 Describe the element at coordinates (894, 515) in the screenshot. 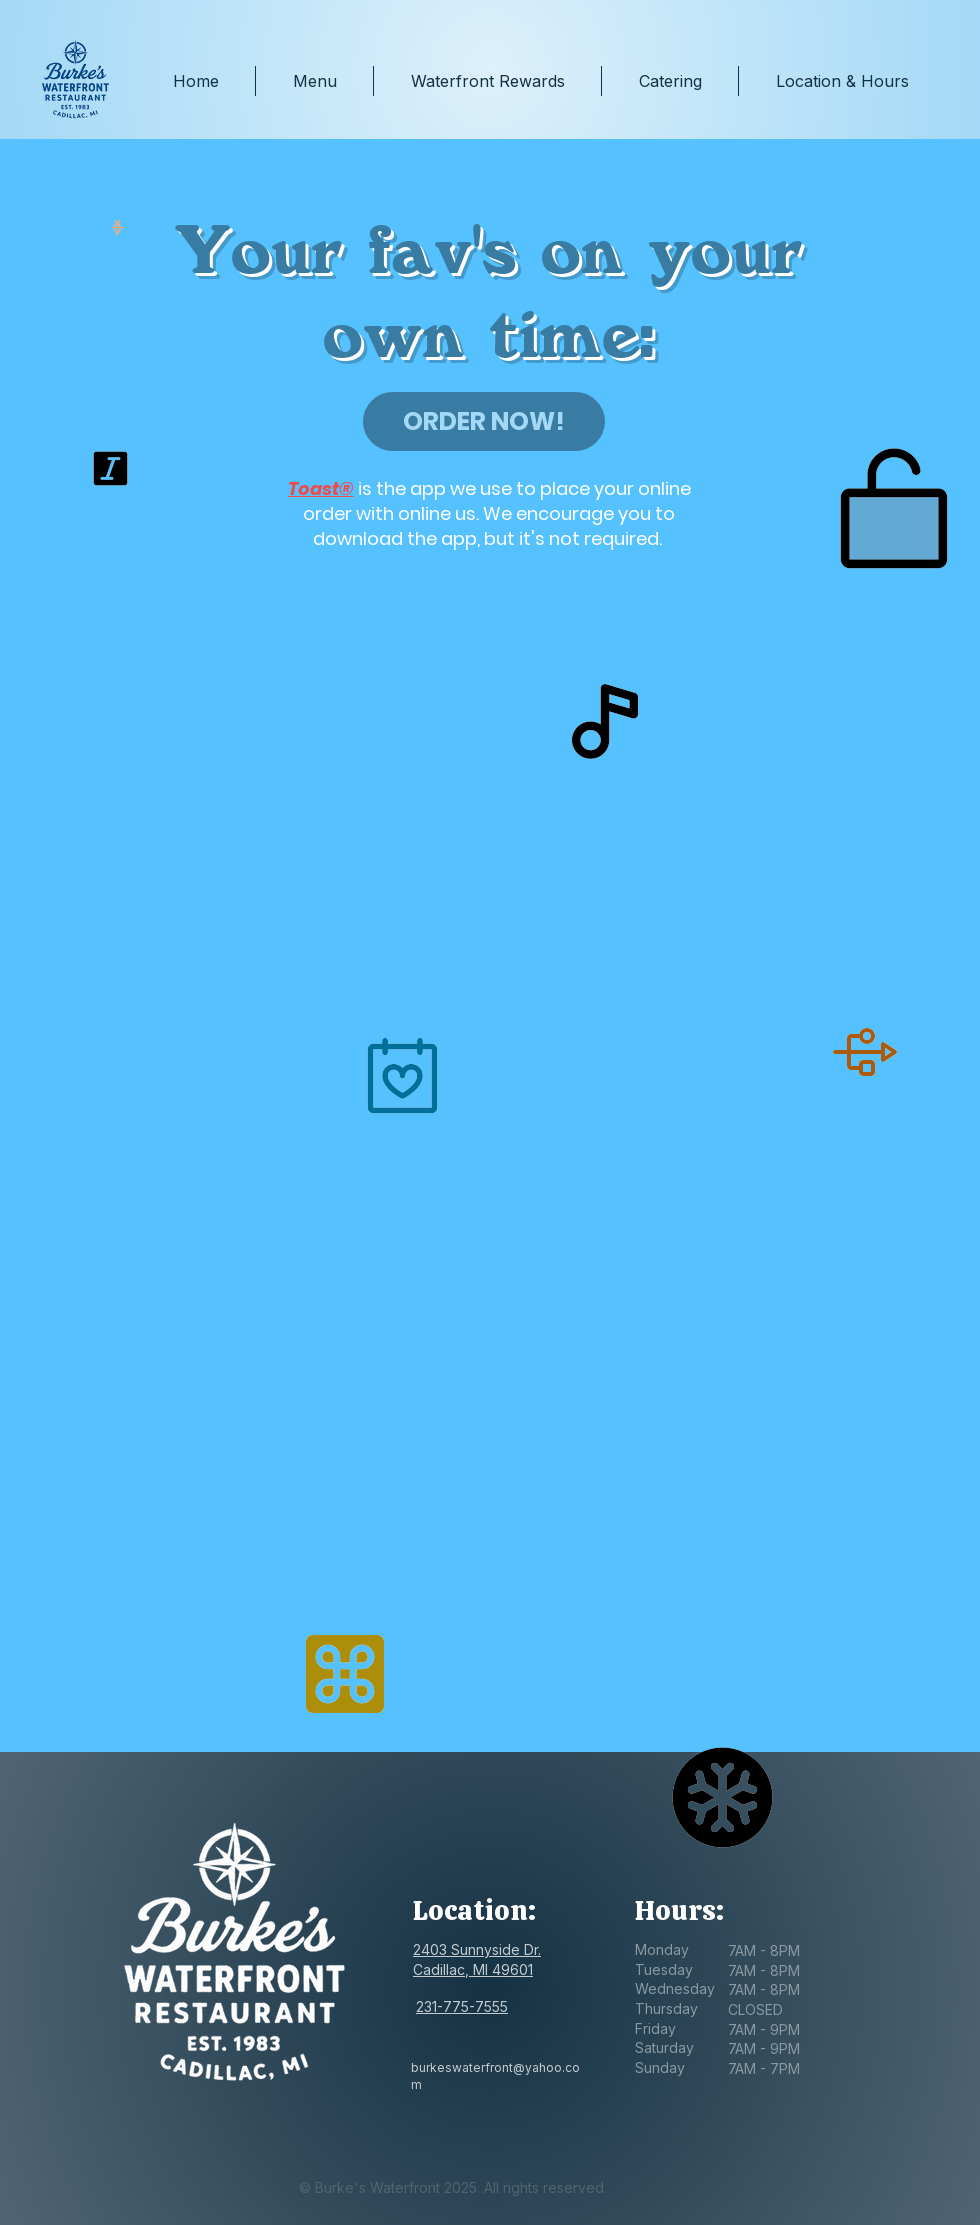

I see `unlocked or unsecured state` at that location.